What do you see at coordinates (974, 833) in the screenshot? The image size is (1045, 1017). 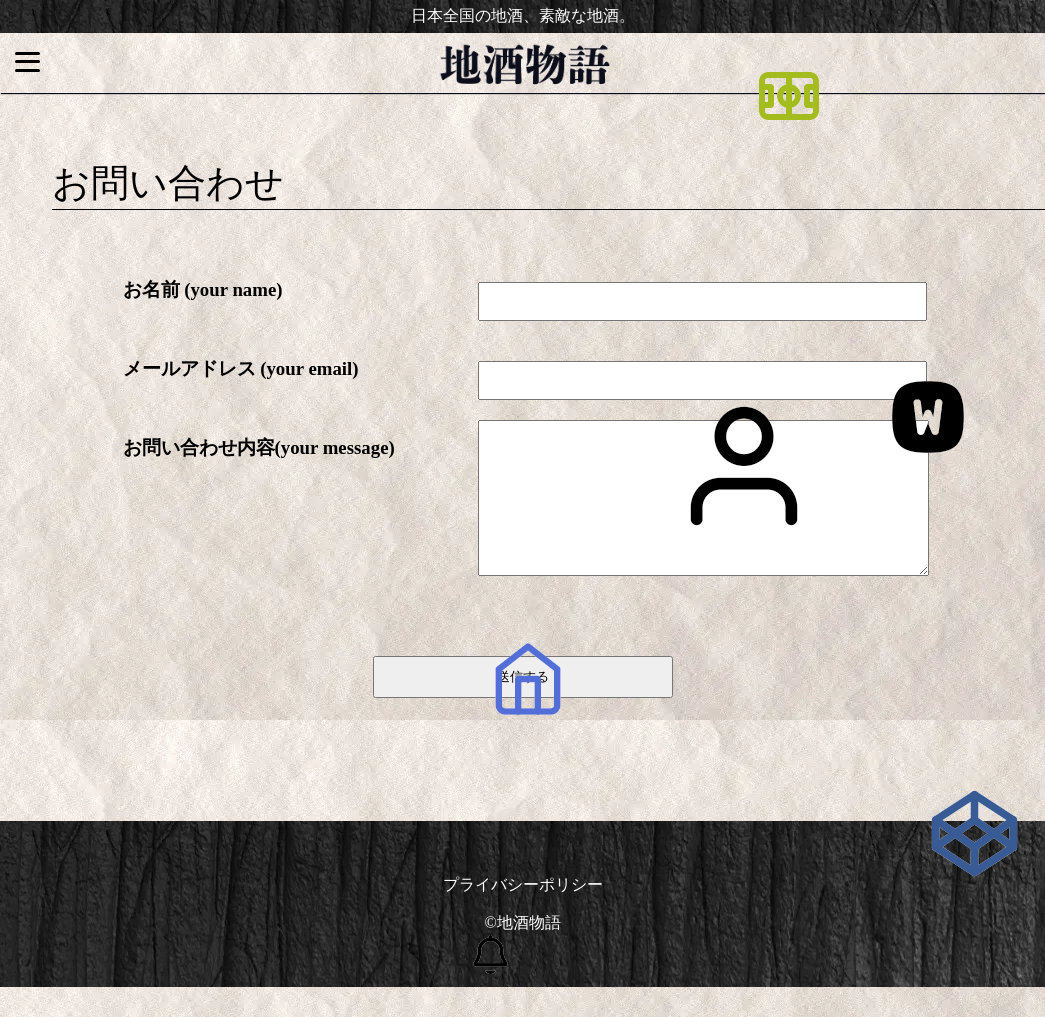 I see `open CodePen` at bounding box center [974, 833].